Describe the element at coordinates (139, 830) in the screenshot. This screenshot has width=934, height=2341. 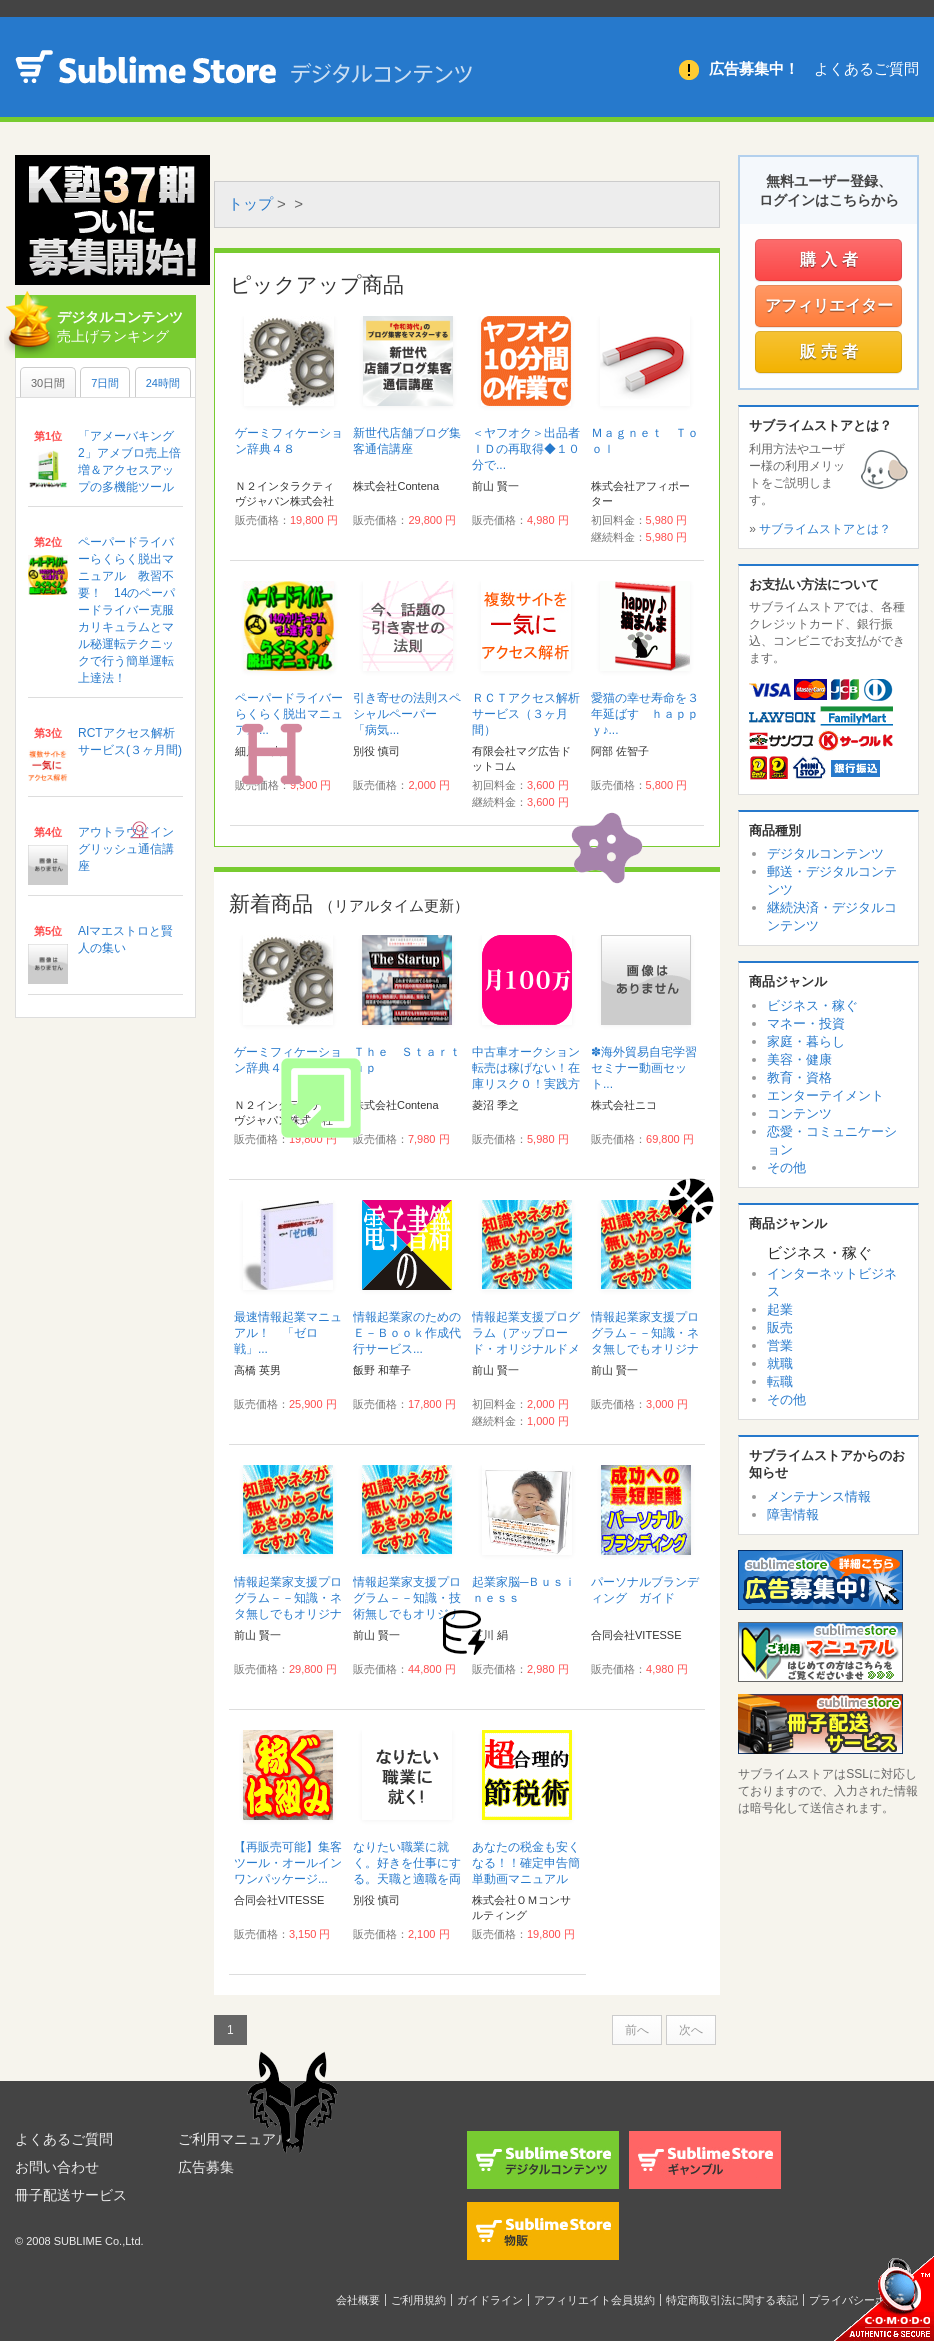
I see `access webcam or camera settings` at that location.